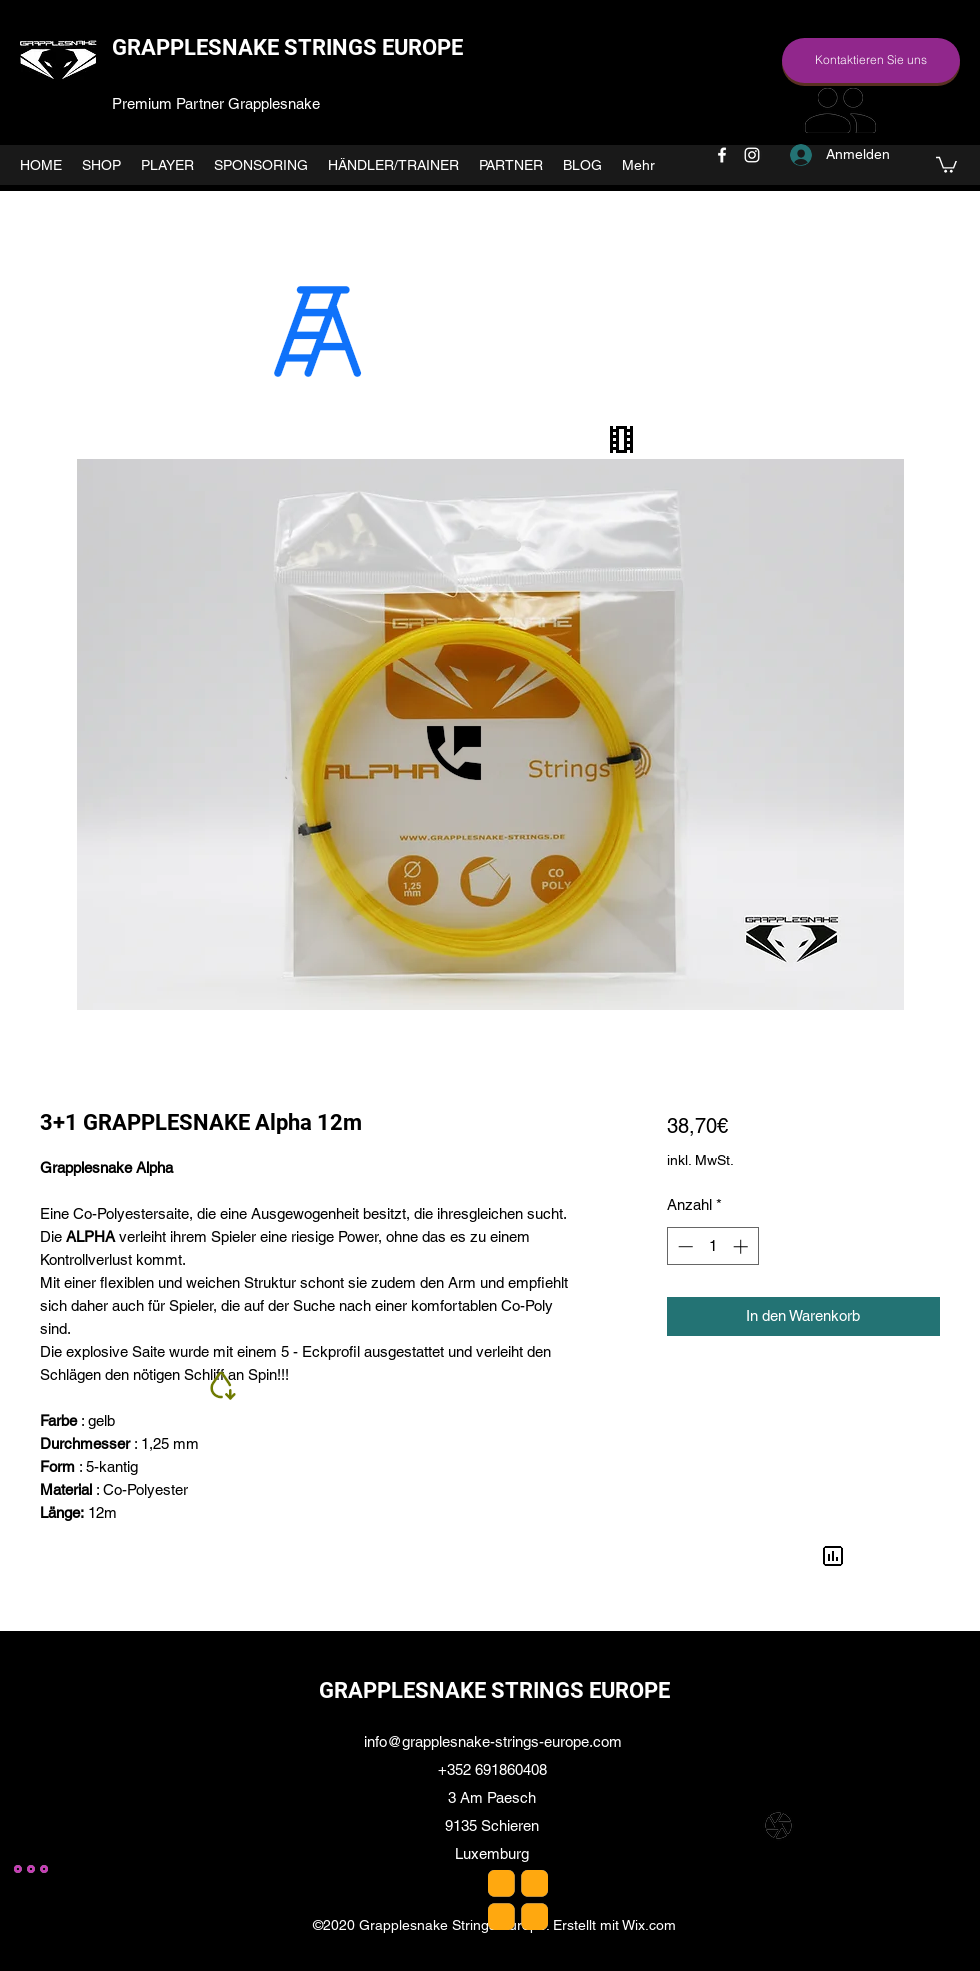 This screenshot has width=980, height=1971. What do you see at coordinates (833, 1556) in the screenshot?
I see `view poll results` at bounding box center [833, 1556].